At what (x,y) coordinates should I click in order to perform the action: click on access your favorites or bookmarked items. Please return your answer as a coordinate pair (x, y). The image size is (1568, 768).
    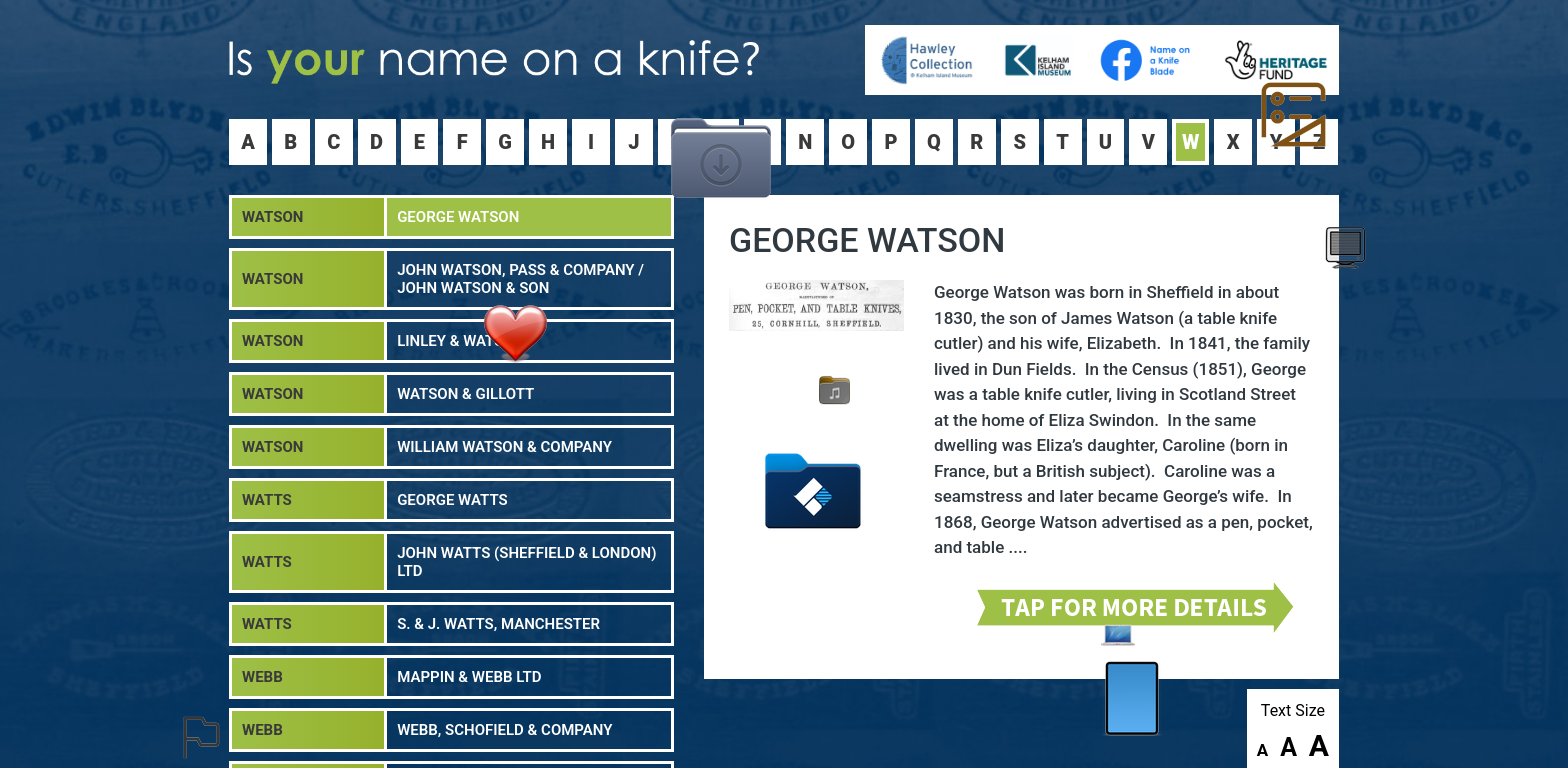
    Looking at the image, I should click on (515, 329).